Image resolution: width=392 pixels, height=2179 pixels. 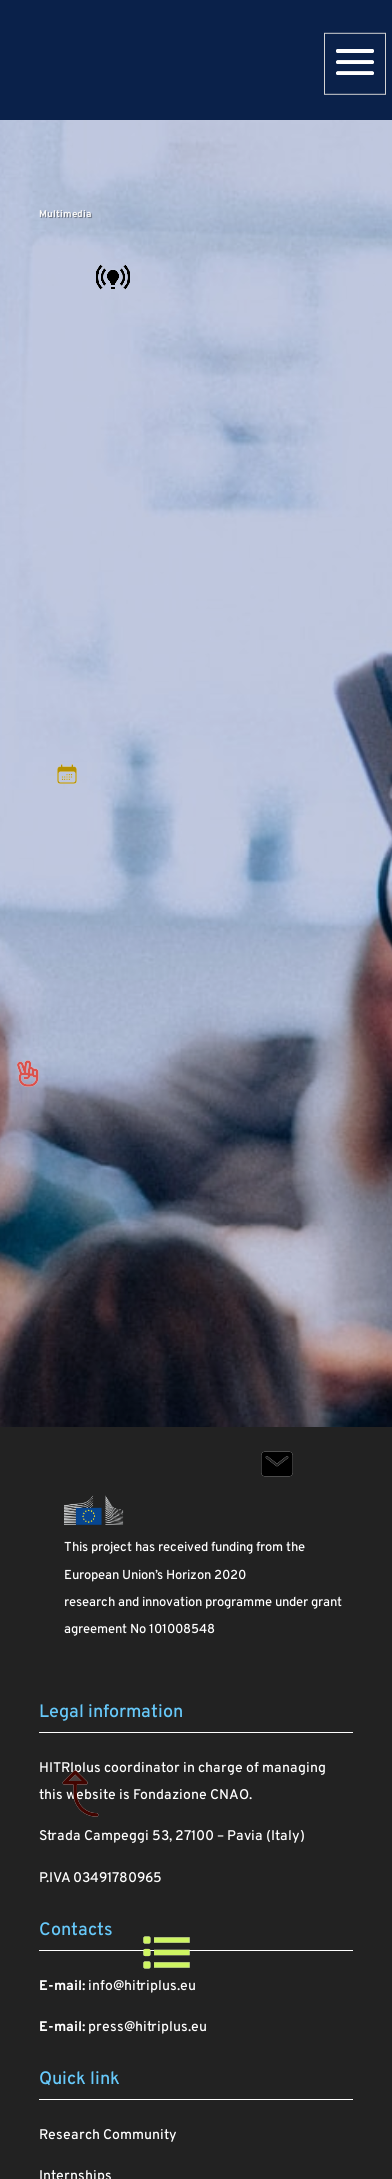 I want to click on view items in a list format, so click(x=166, y=1952).